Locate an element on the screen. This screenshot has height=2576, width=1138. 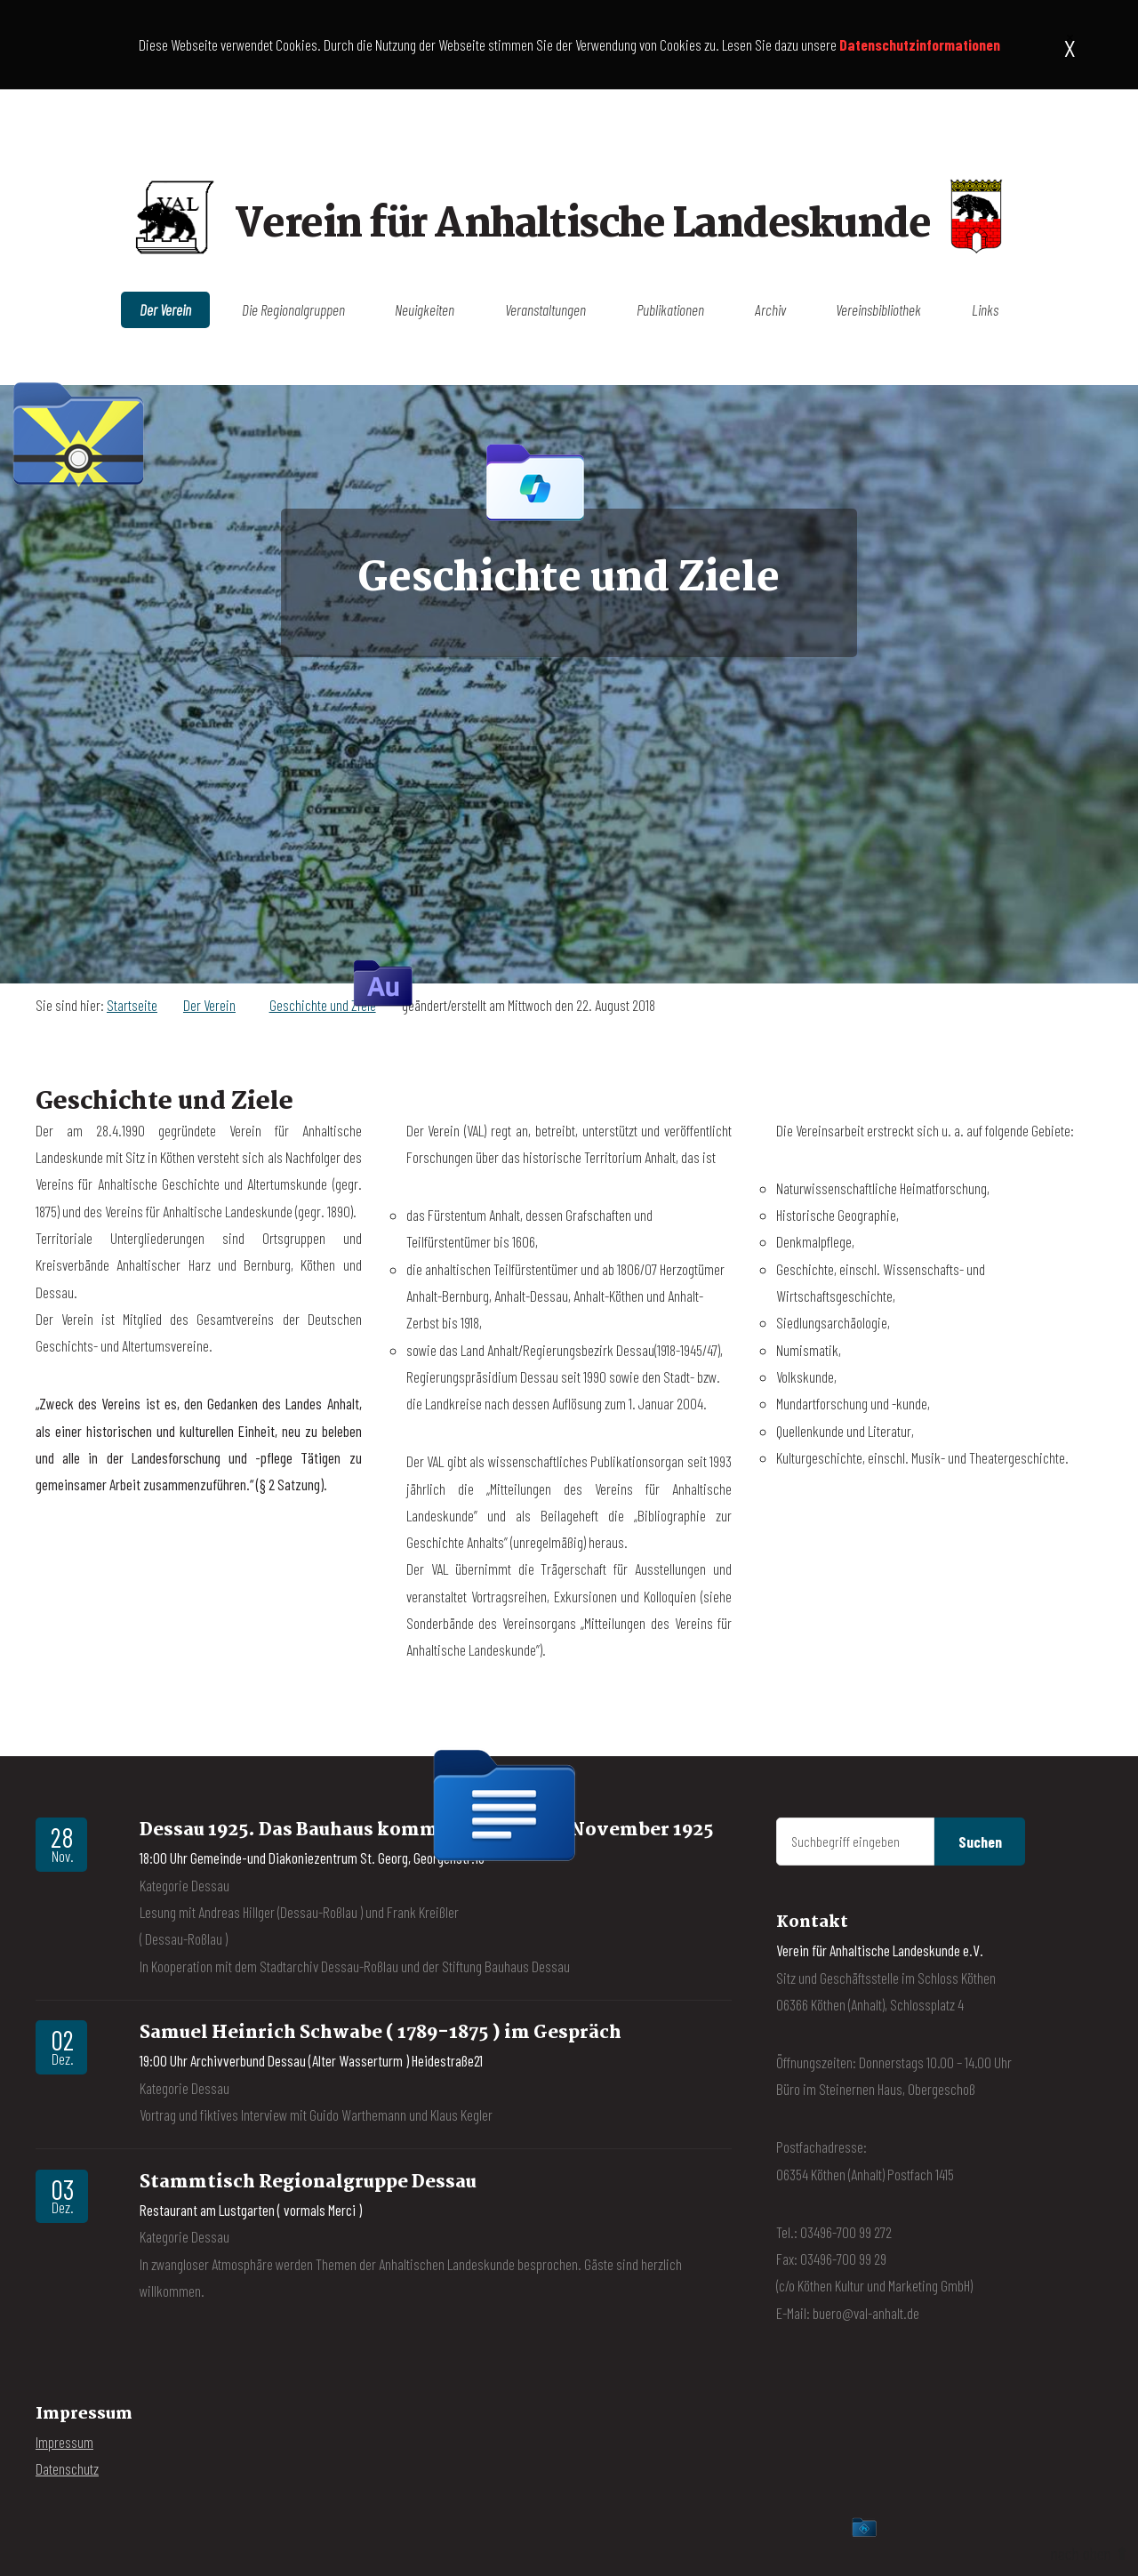
open google docs folder is located at coordinates (503, 1809).